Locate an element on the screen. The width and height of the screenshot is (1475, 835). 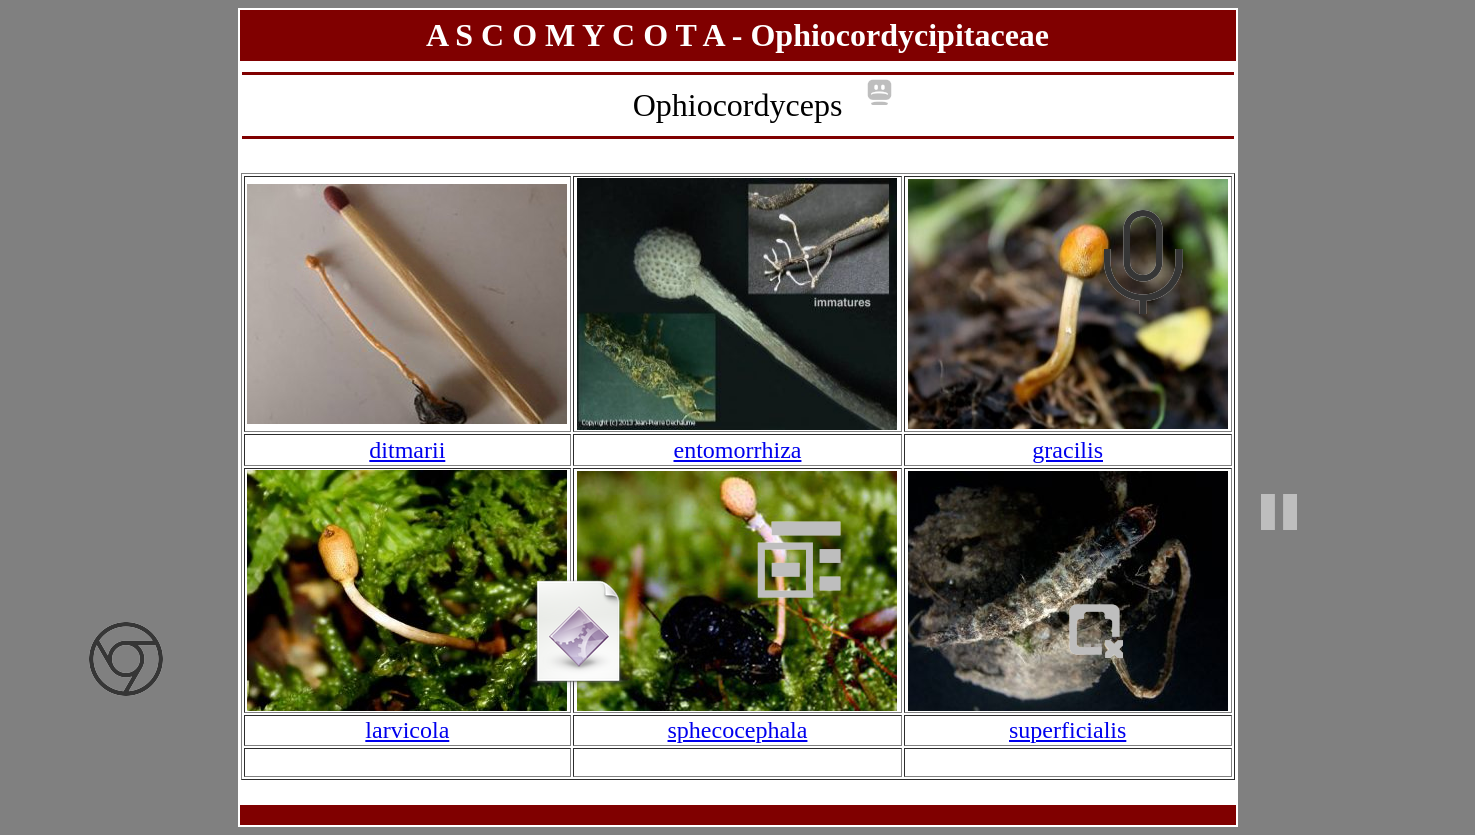
access microphone settings is located at coordinates (1143, 262).